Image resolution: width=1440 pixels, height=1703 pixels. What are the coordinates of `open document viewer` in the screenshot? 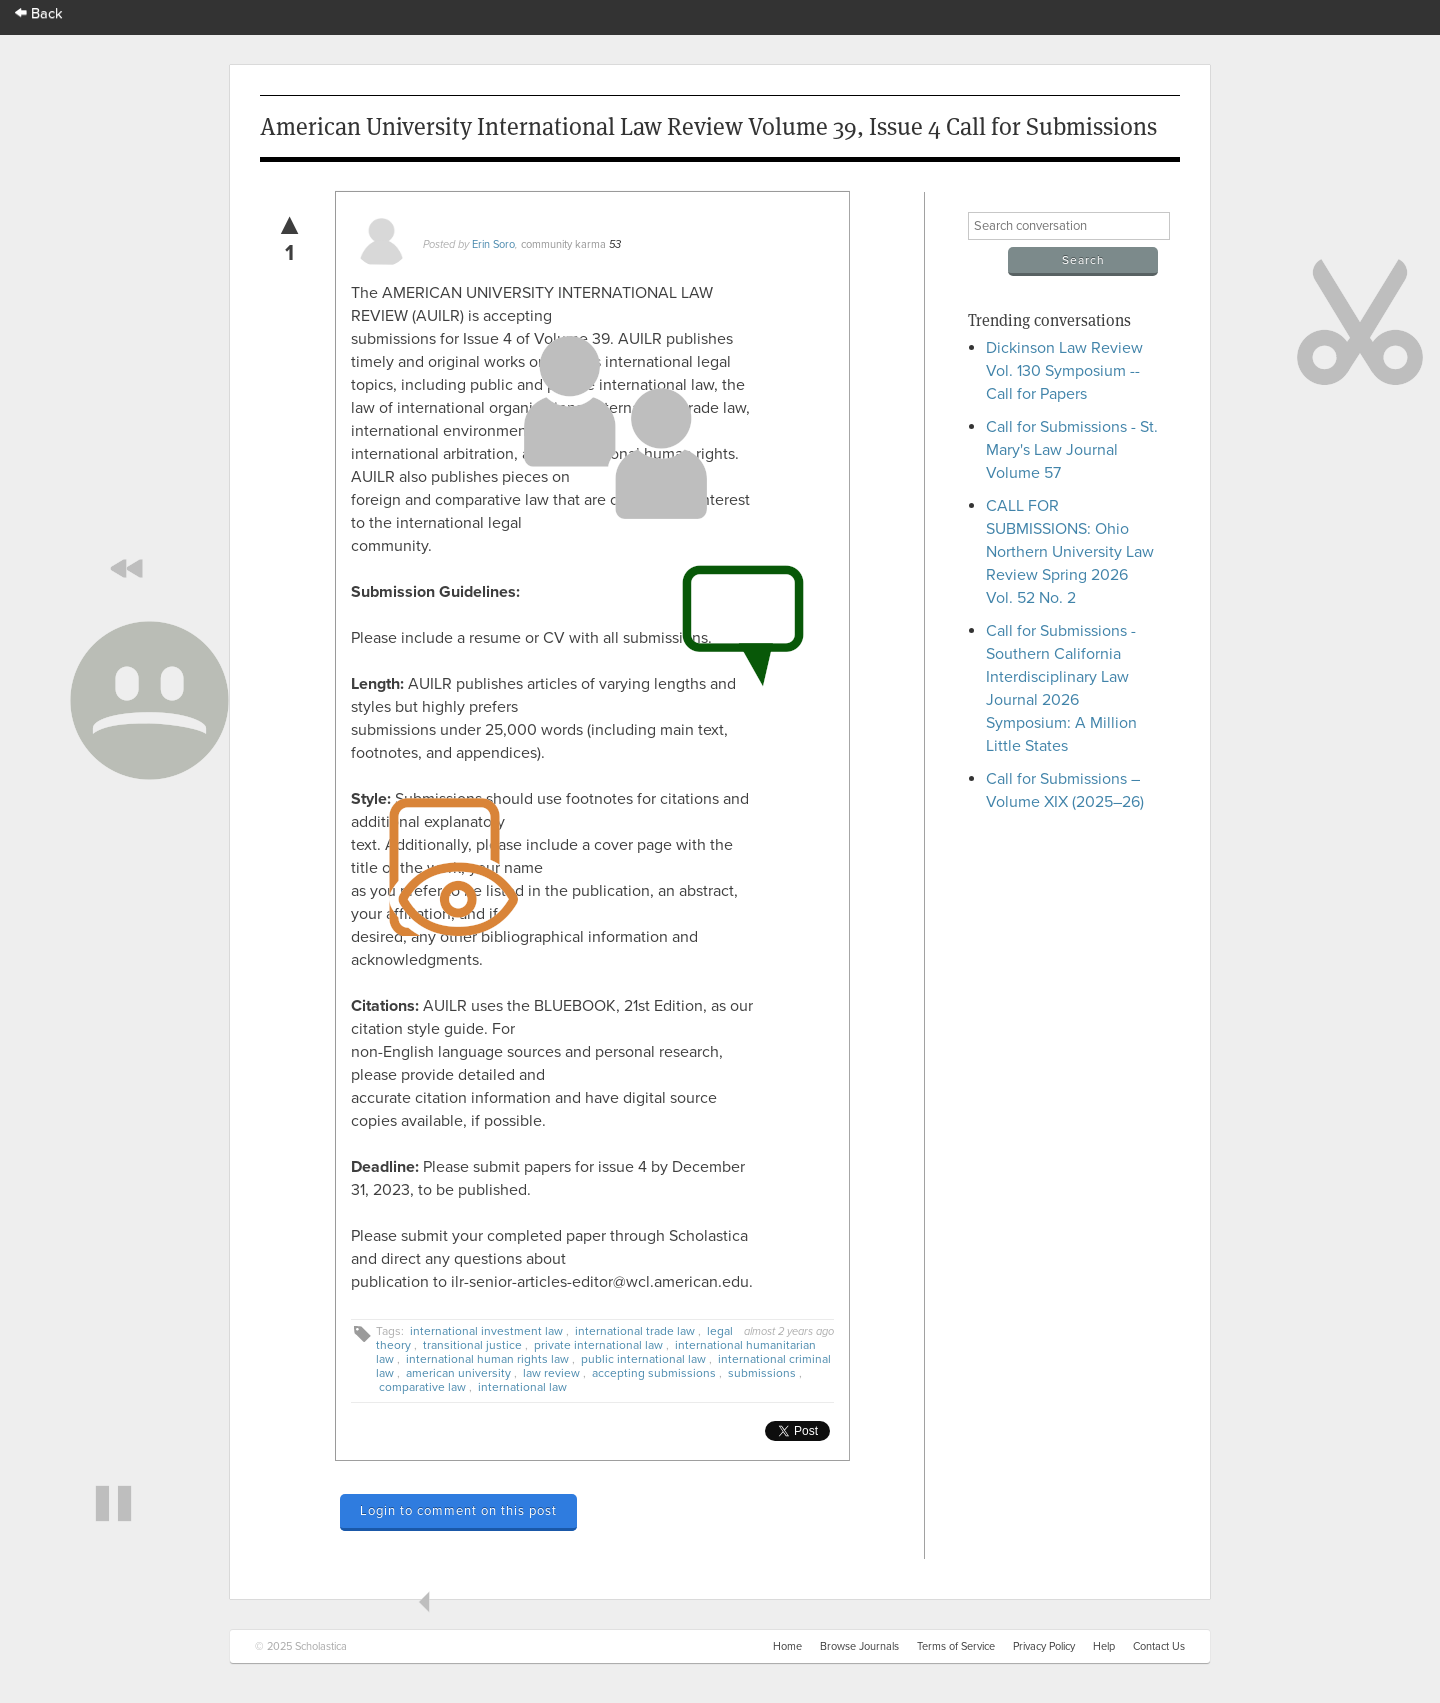 It's located at (444, 862).